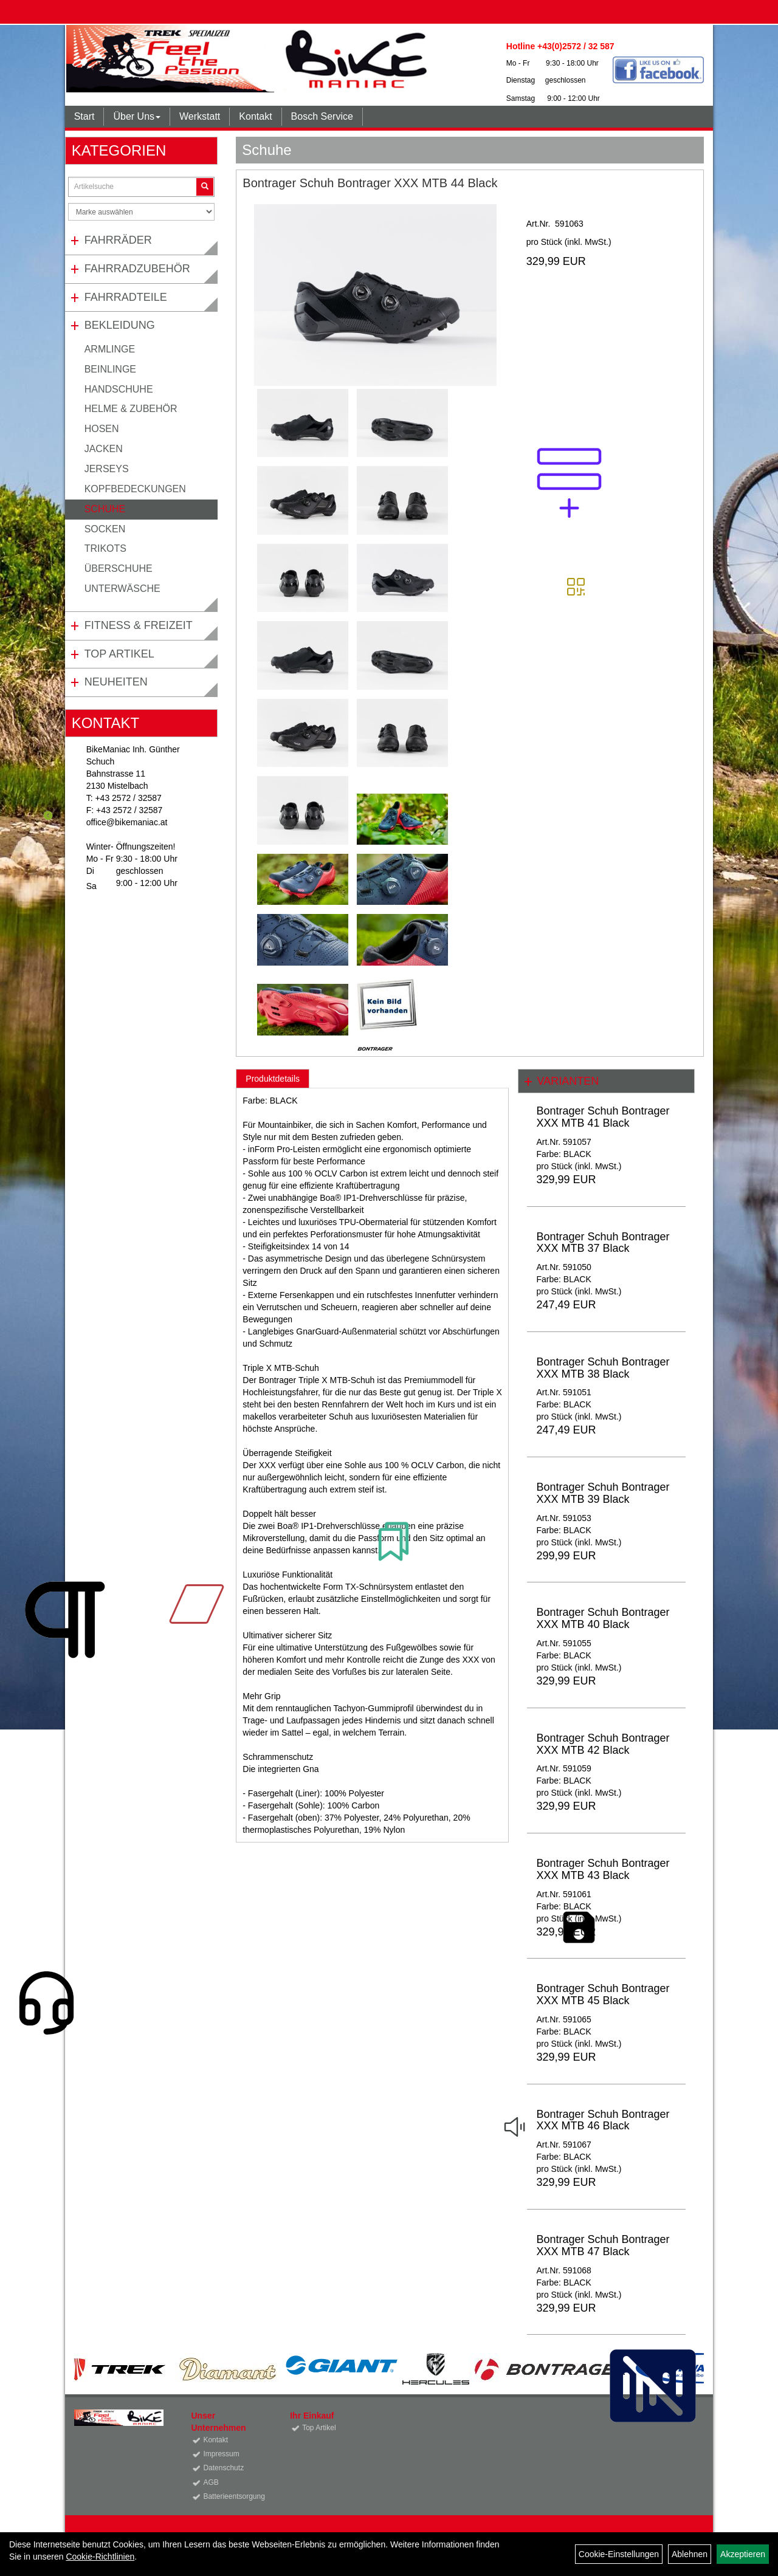  I want to click on insert a parallelogram shape, so click(196, 1604).